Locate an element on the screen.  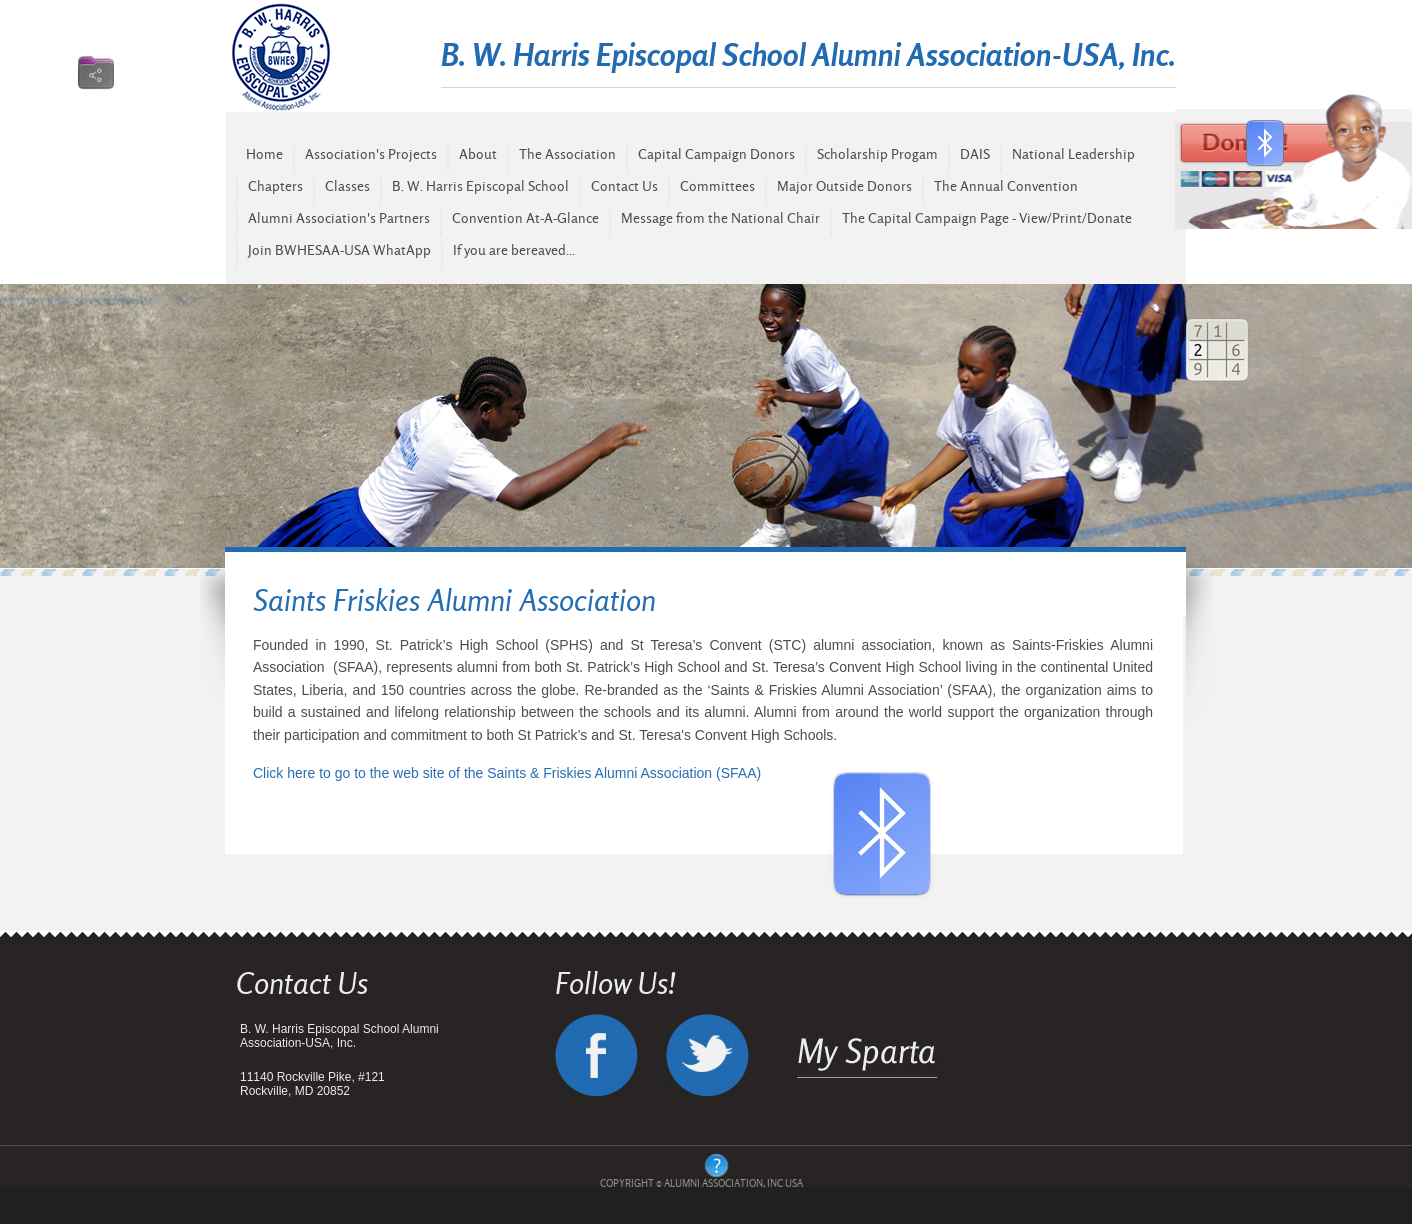
open bluetooth settings app is located at coordinates (1265, 143).